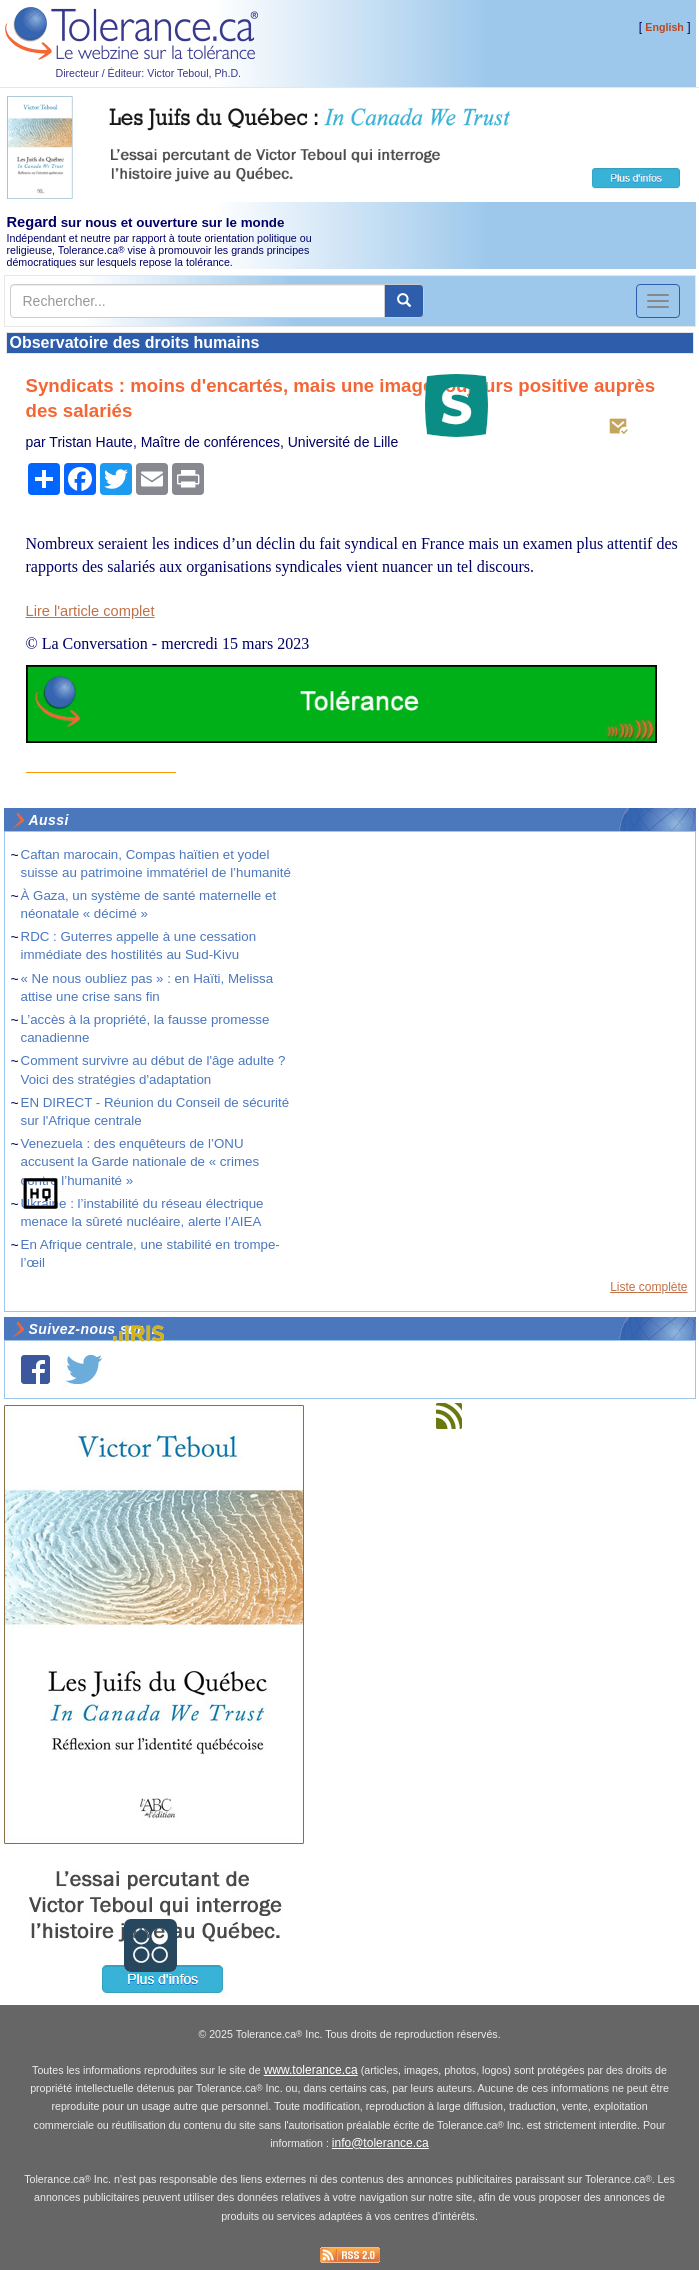 The height and width of the screenshot is (2270, 699). I want to click on iris brand logo, so click(138, 1333).